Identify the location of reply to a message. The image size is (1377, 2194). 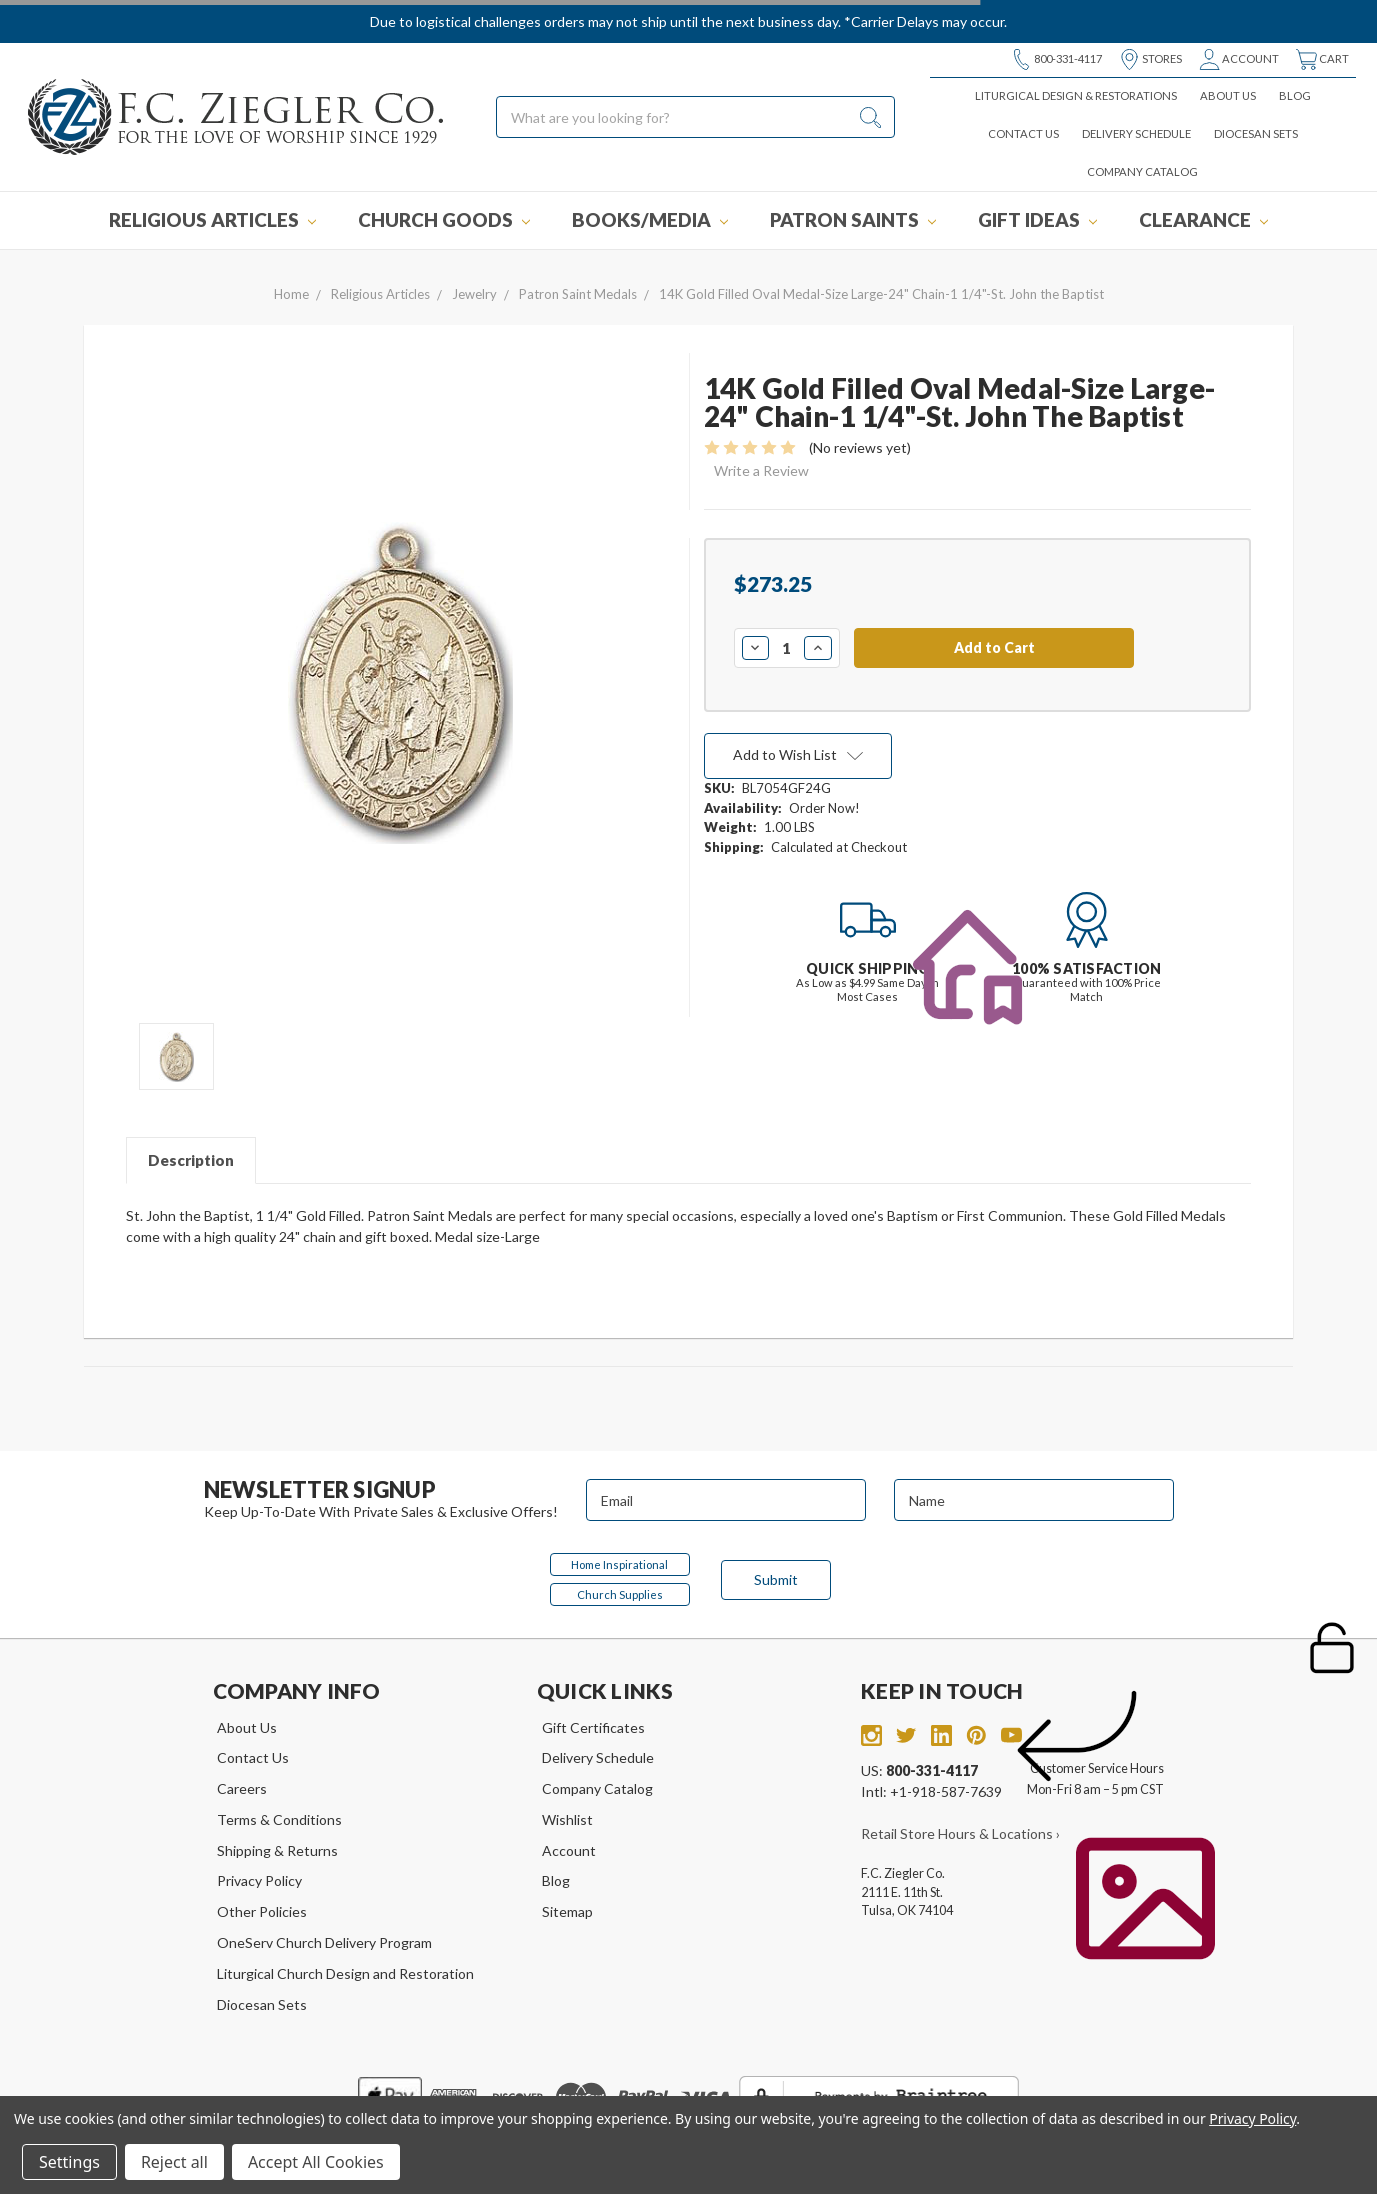
(1077, 1736).